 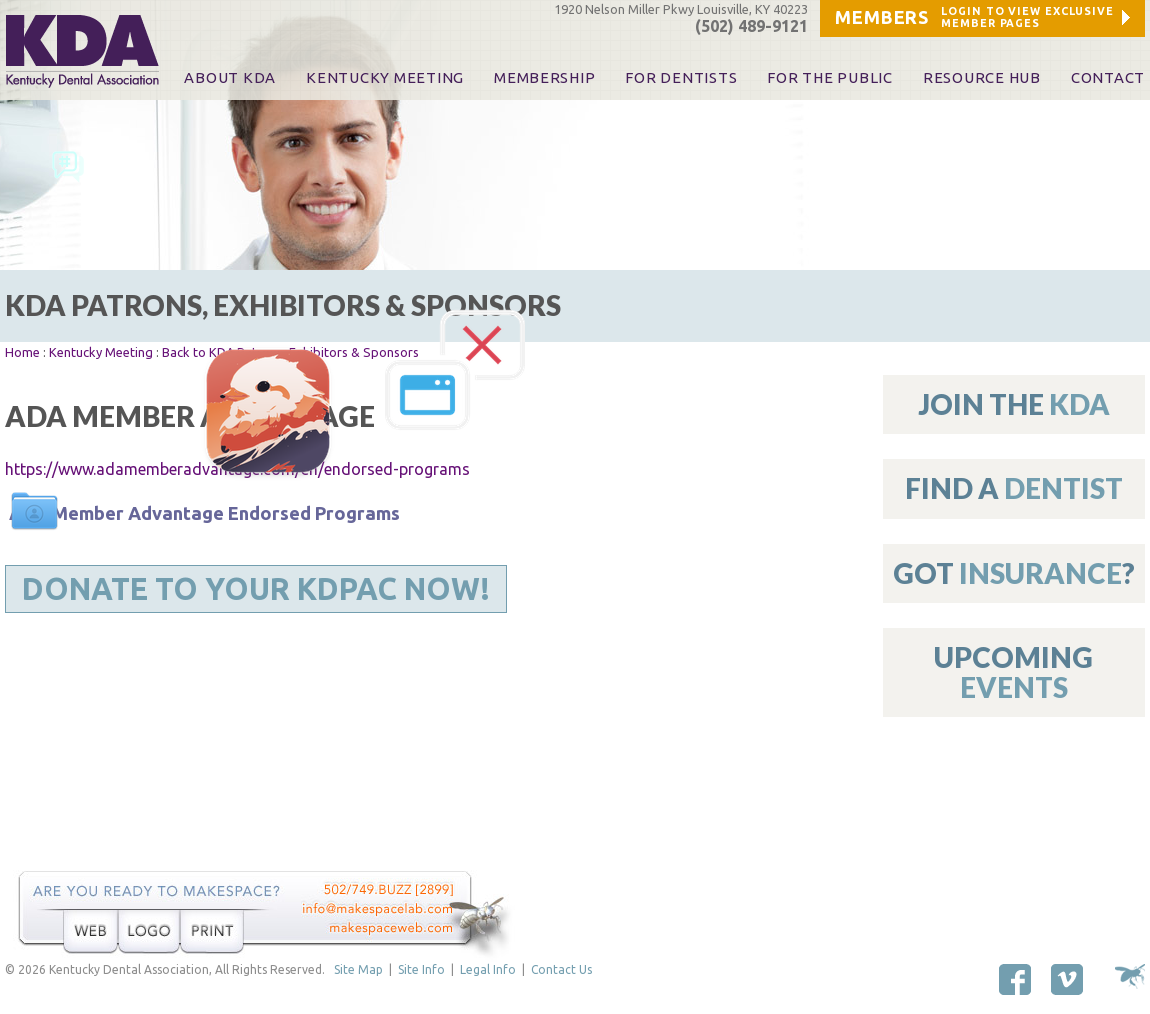 What do you see at coordinates (34, 510) in the screenshot?
I see `access the users folder on your mac` at bounding box center [34, 510].